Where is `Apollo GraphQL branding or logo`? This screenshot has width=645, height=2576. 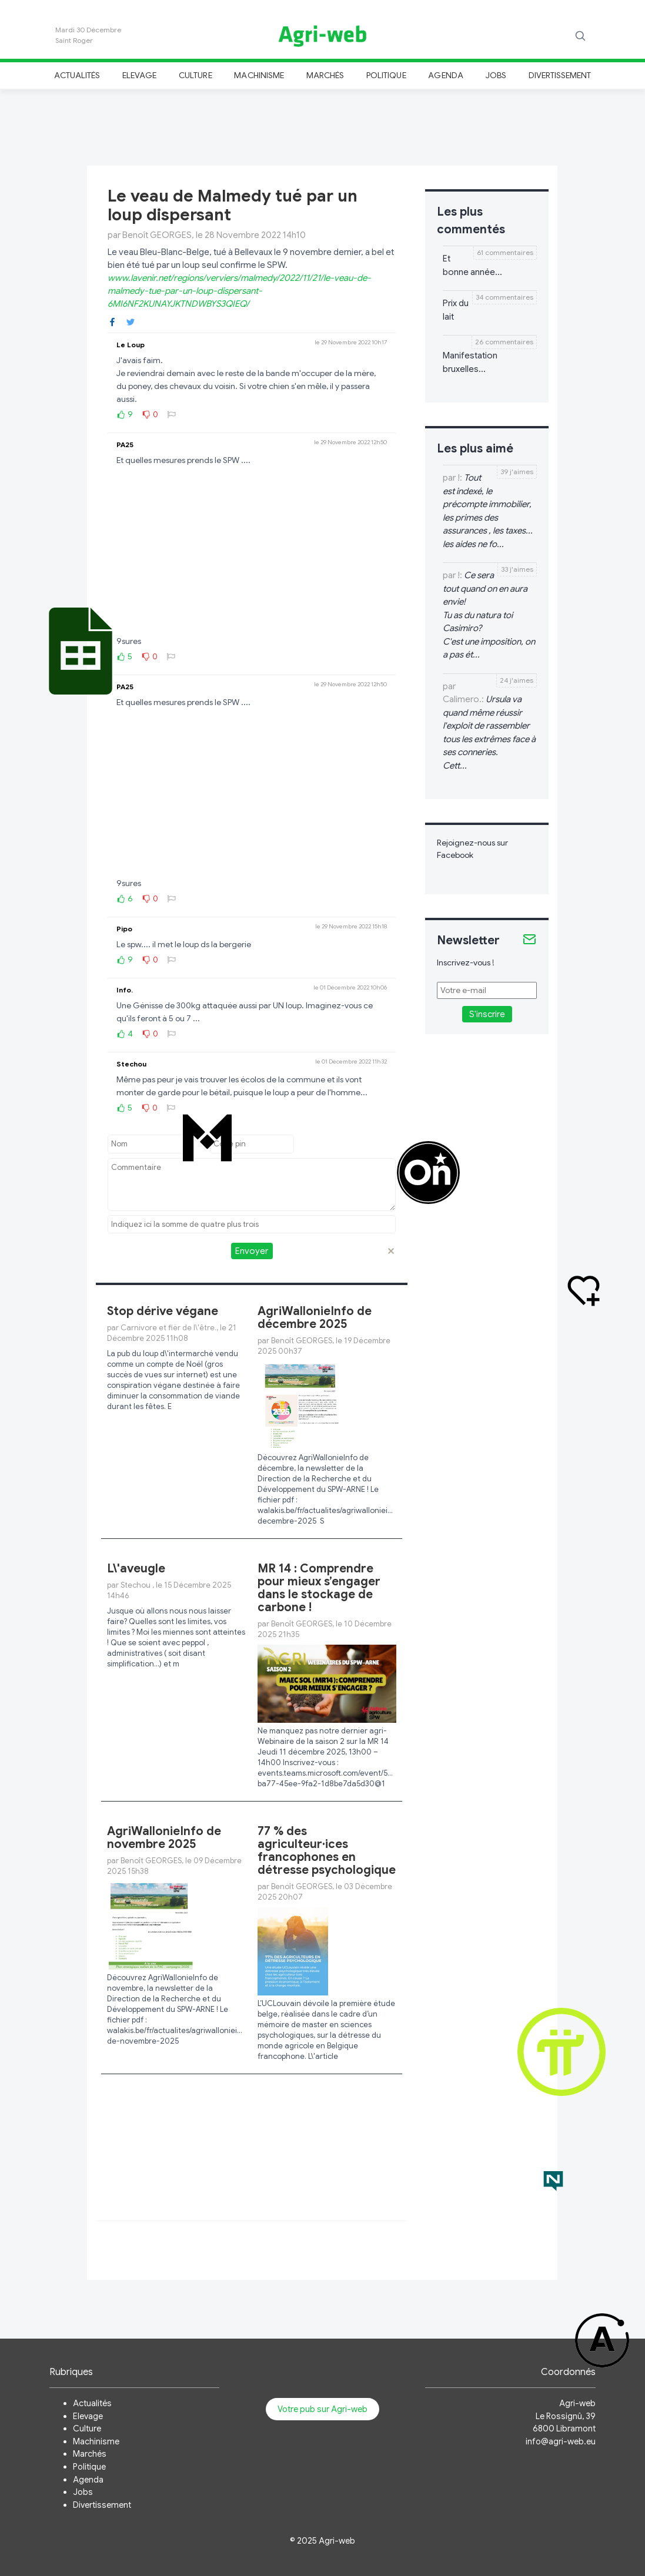
Apollo GraphQL branding or logo is located at coordinates (602, 2340).